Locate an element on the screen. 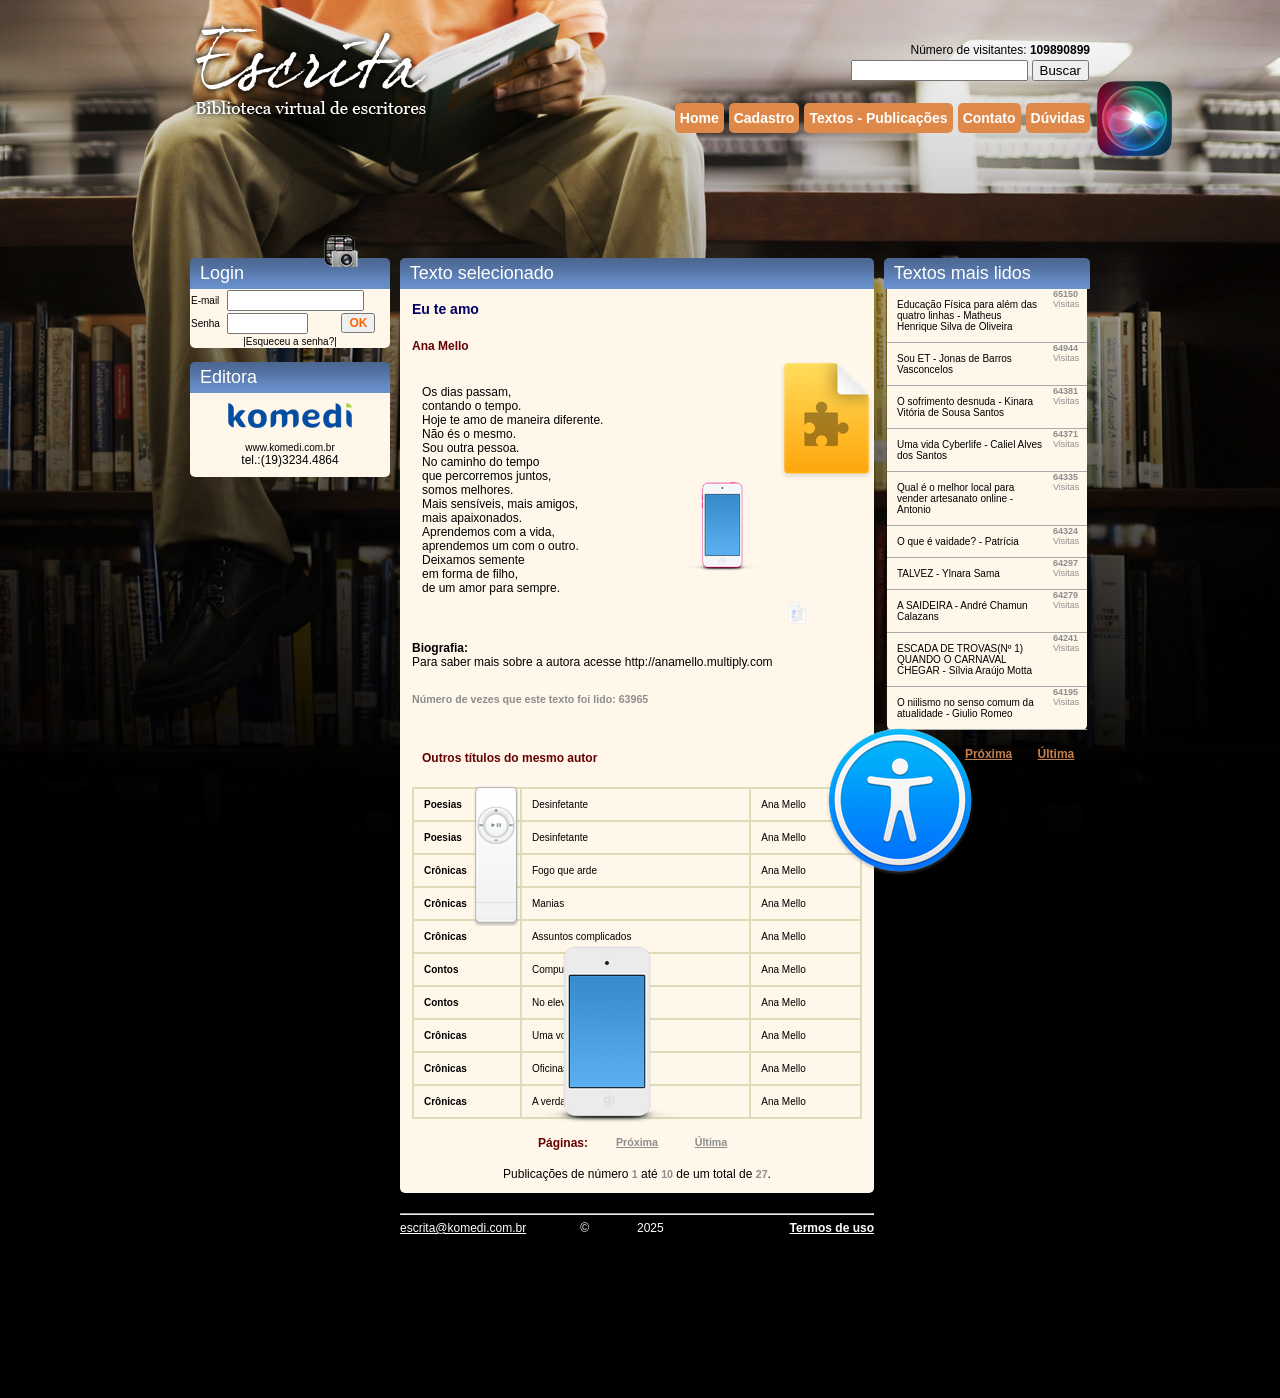 The height and width of the screenshot is (1398, 1280). open accessibility settings is located at coordinates (900, 800).